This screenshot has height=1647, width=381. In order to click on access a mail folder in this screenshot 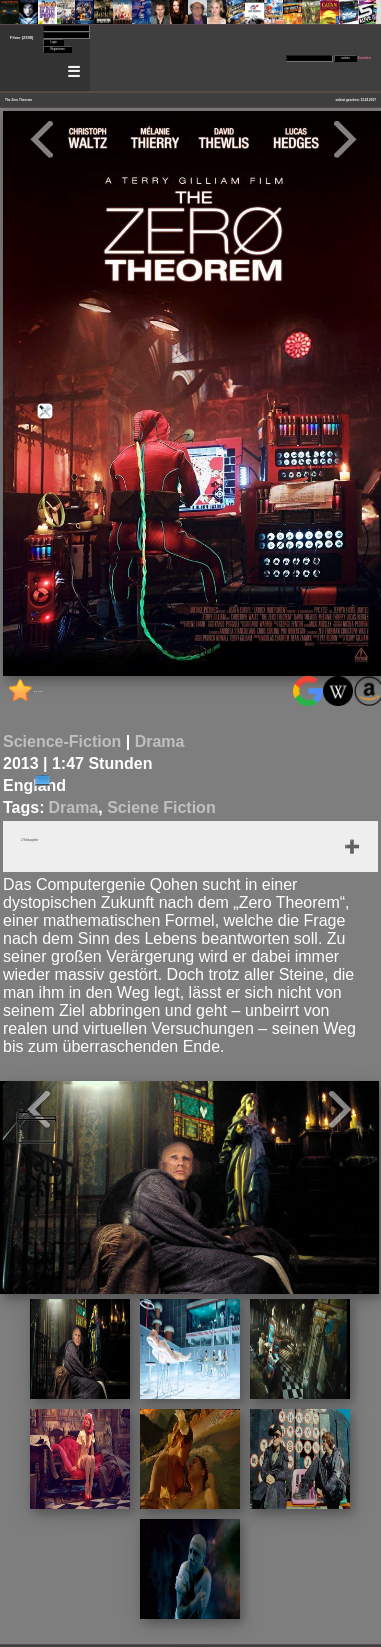, I will do `click(36, 1127)`.